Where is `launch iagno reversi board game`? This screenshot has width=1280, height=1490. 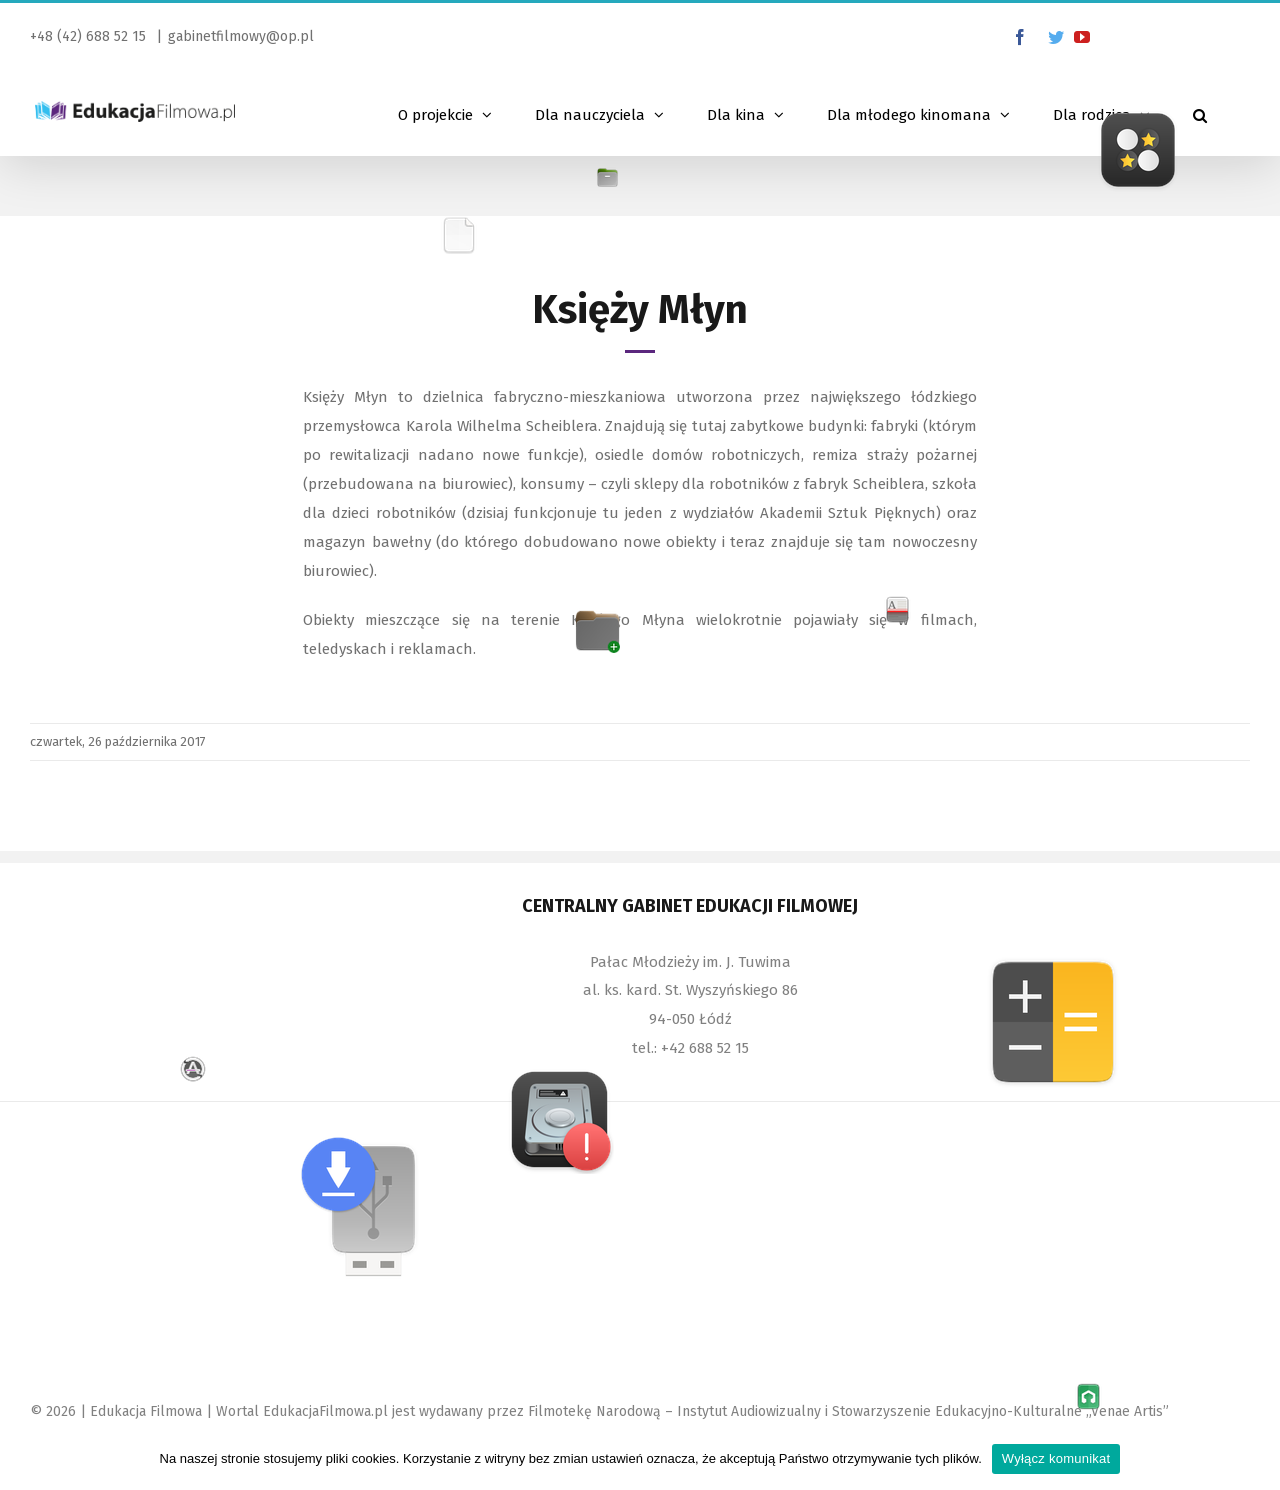 launch iagno reversi board game is located at coordinates (1138, 150).